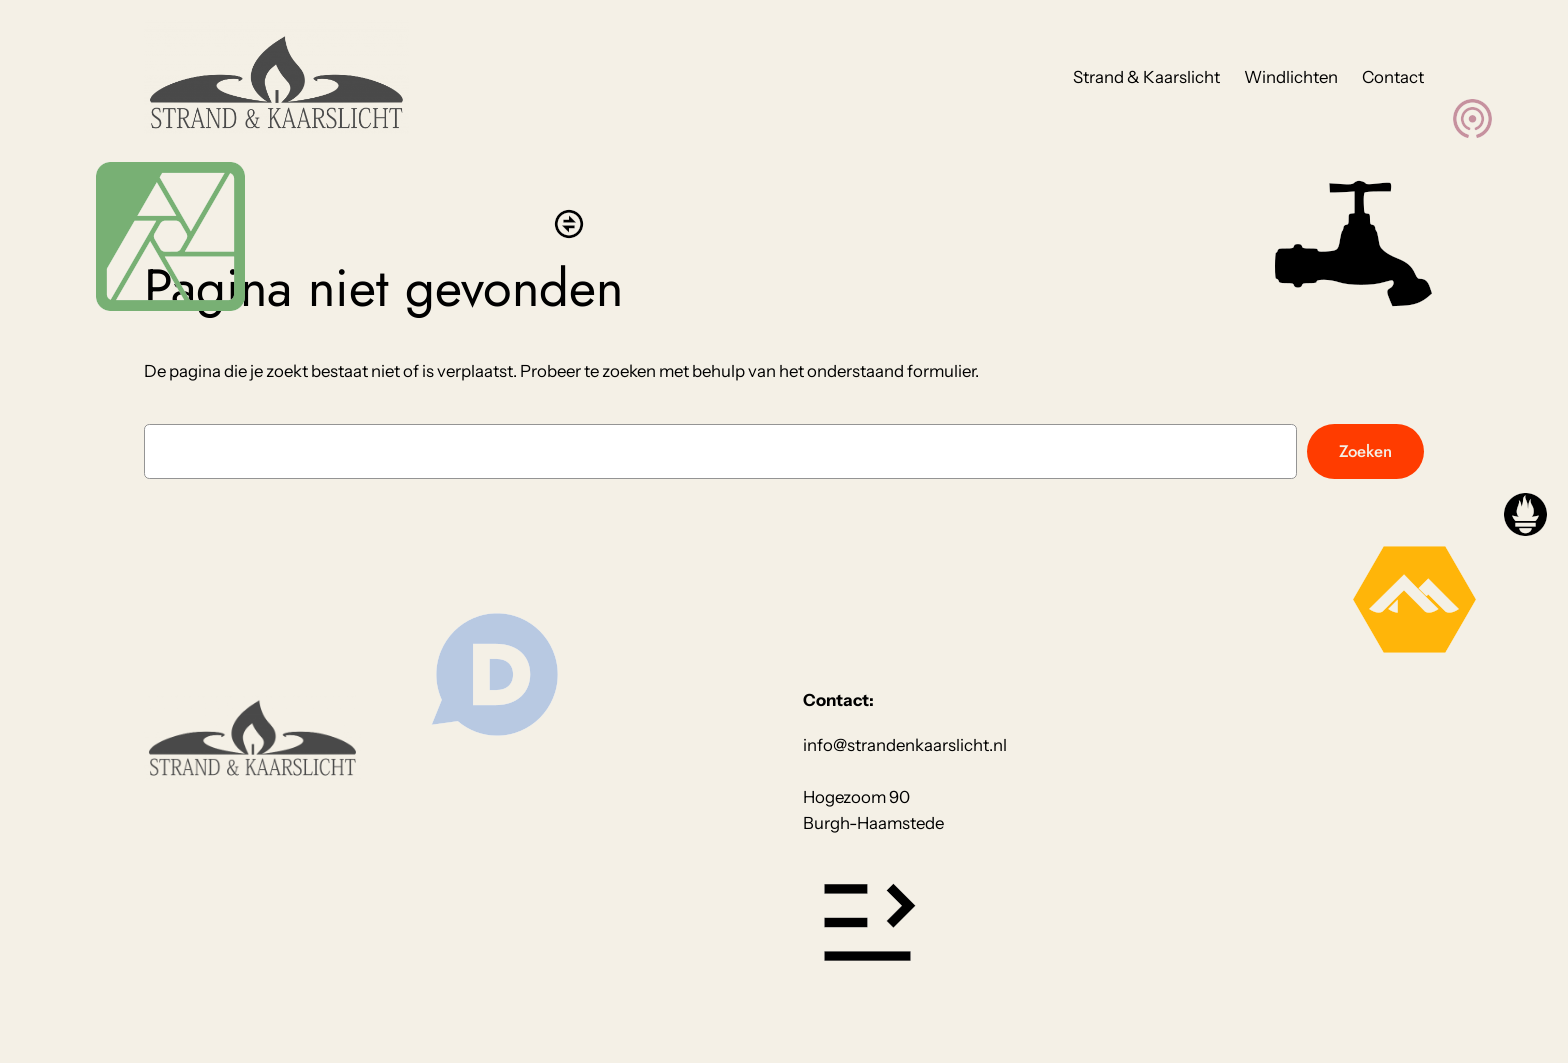 The image size is (1568, 1063). I want to click on Alpine Linux operating system logo, so click(1414, 599).